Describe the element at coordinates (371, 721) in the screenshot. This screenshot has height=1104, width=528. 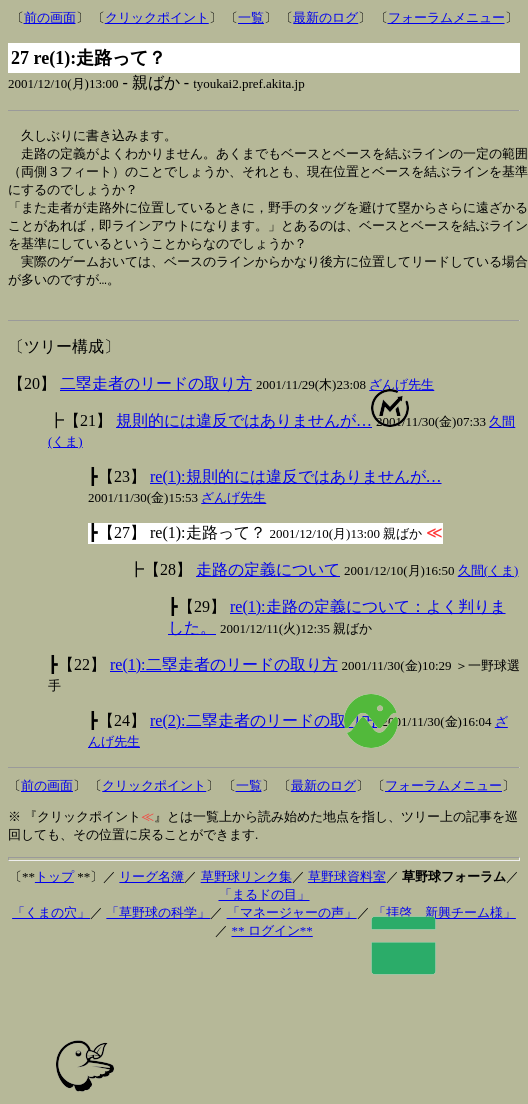
I see `cesium platform logo` at that location.